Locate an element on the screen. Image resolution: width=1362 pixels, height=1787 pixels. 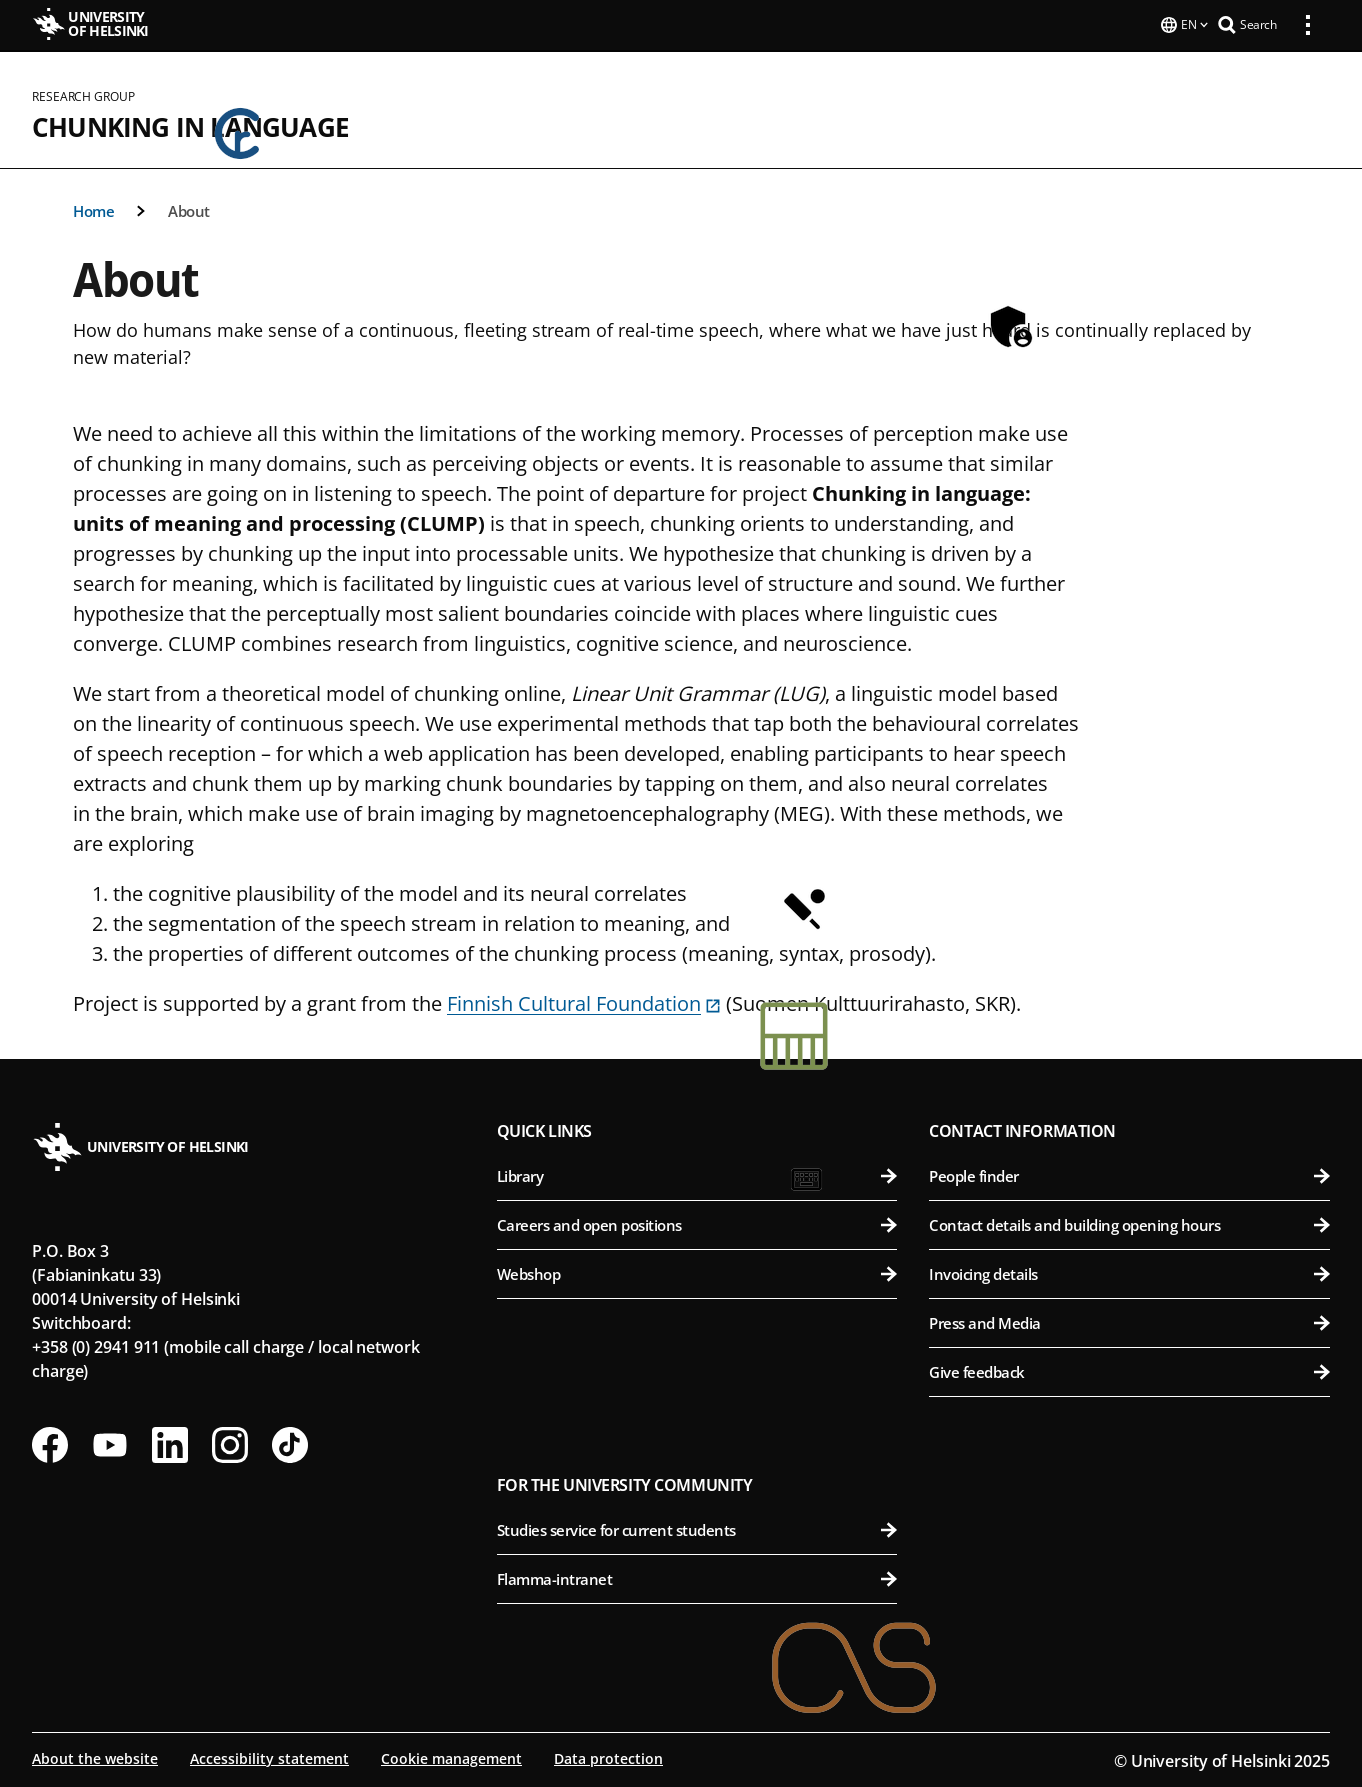
indicates brazilian cruzeiro currency is located at coordinates (238, 133).